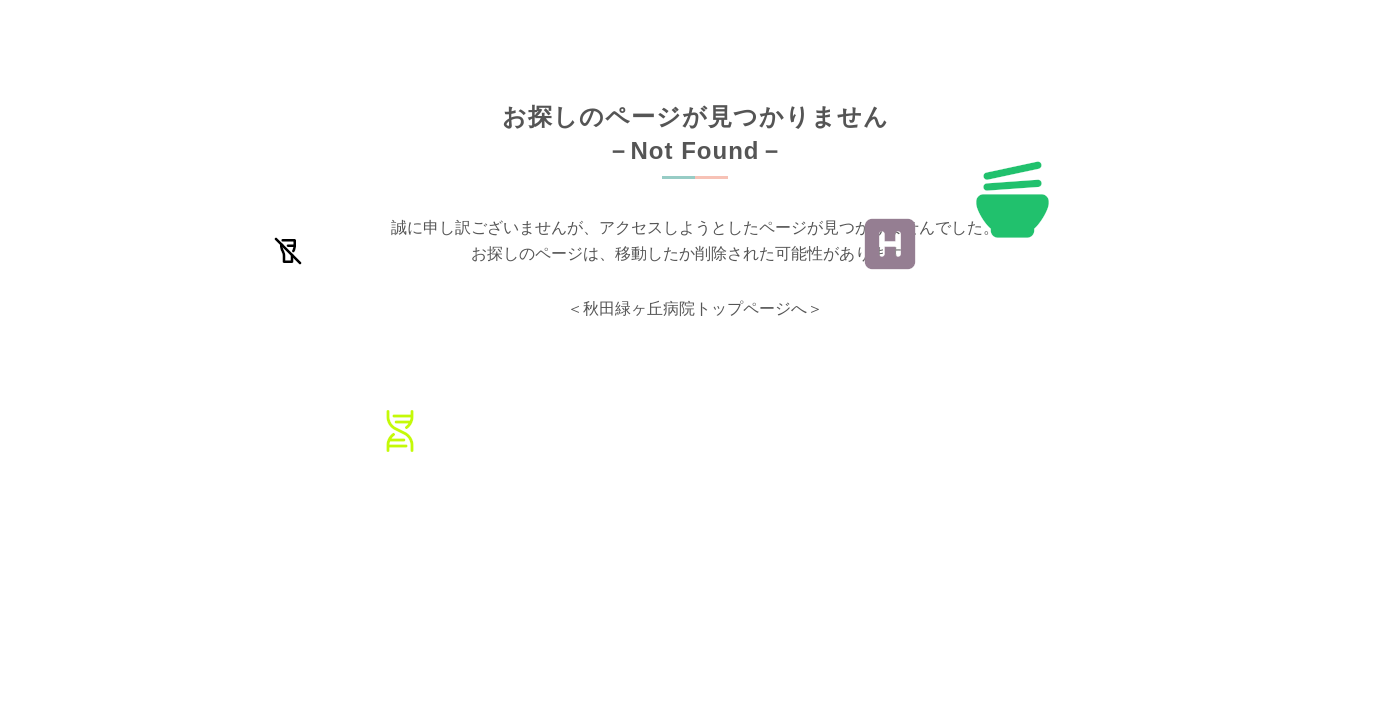  What do you see at coordinates (1012, 201) in the screenshot?
I see `browse asian cuisine or noodle restaurants` at bounding box center [1012, 201].